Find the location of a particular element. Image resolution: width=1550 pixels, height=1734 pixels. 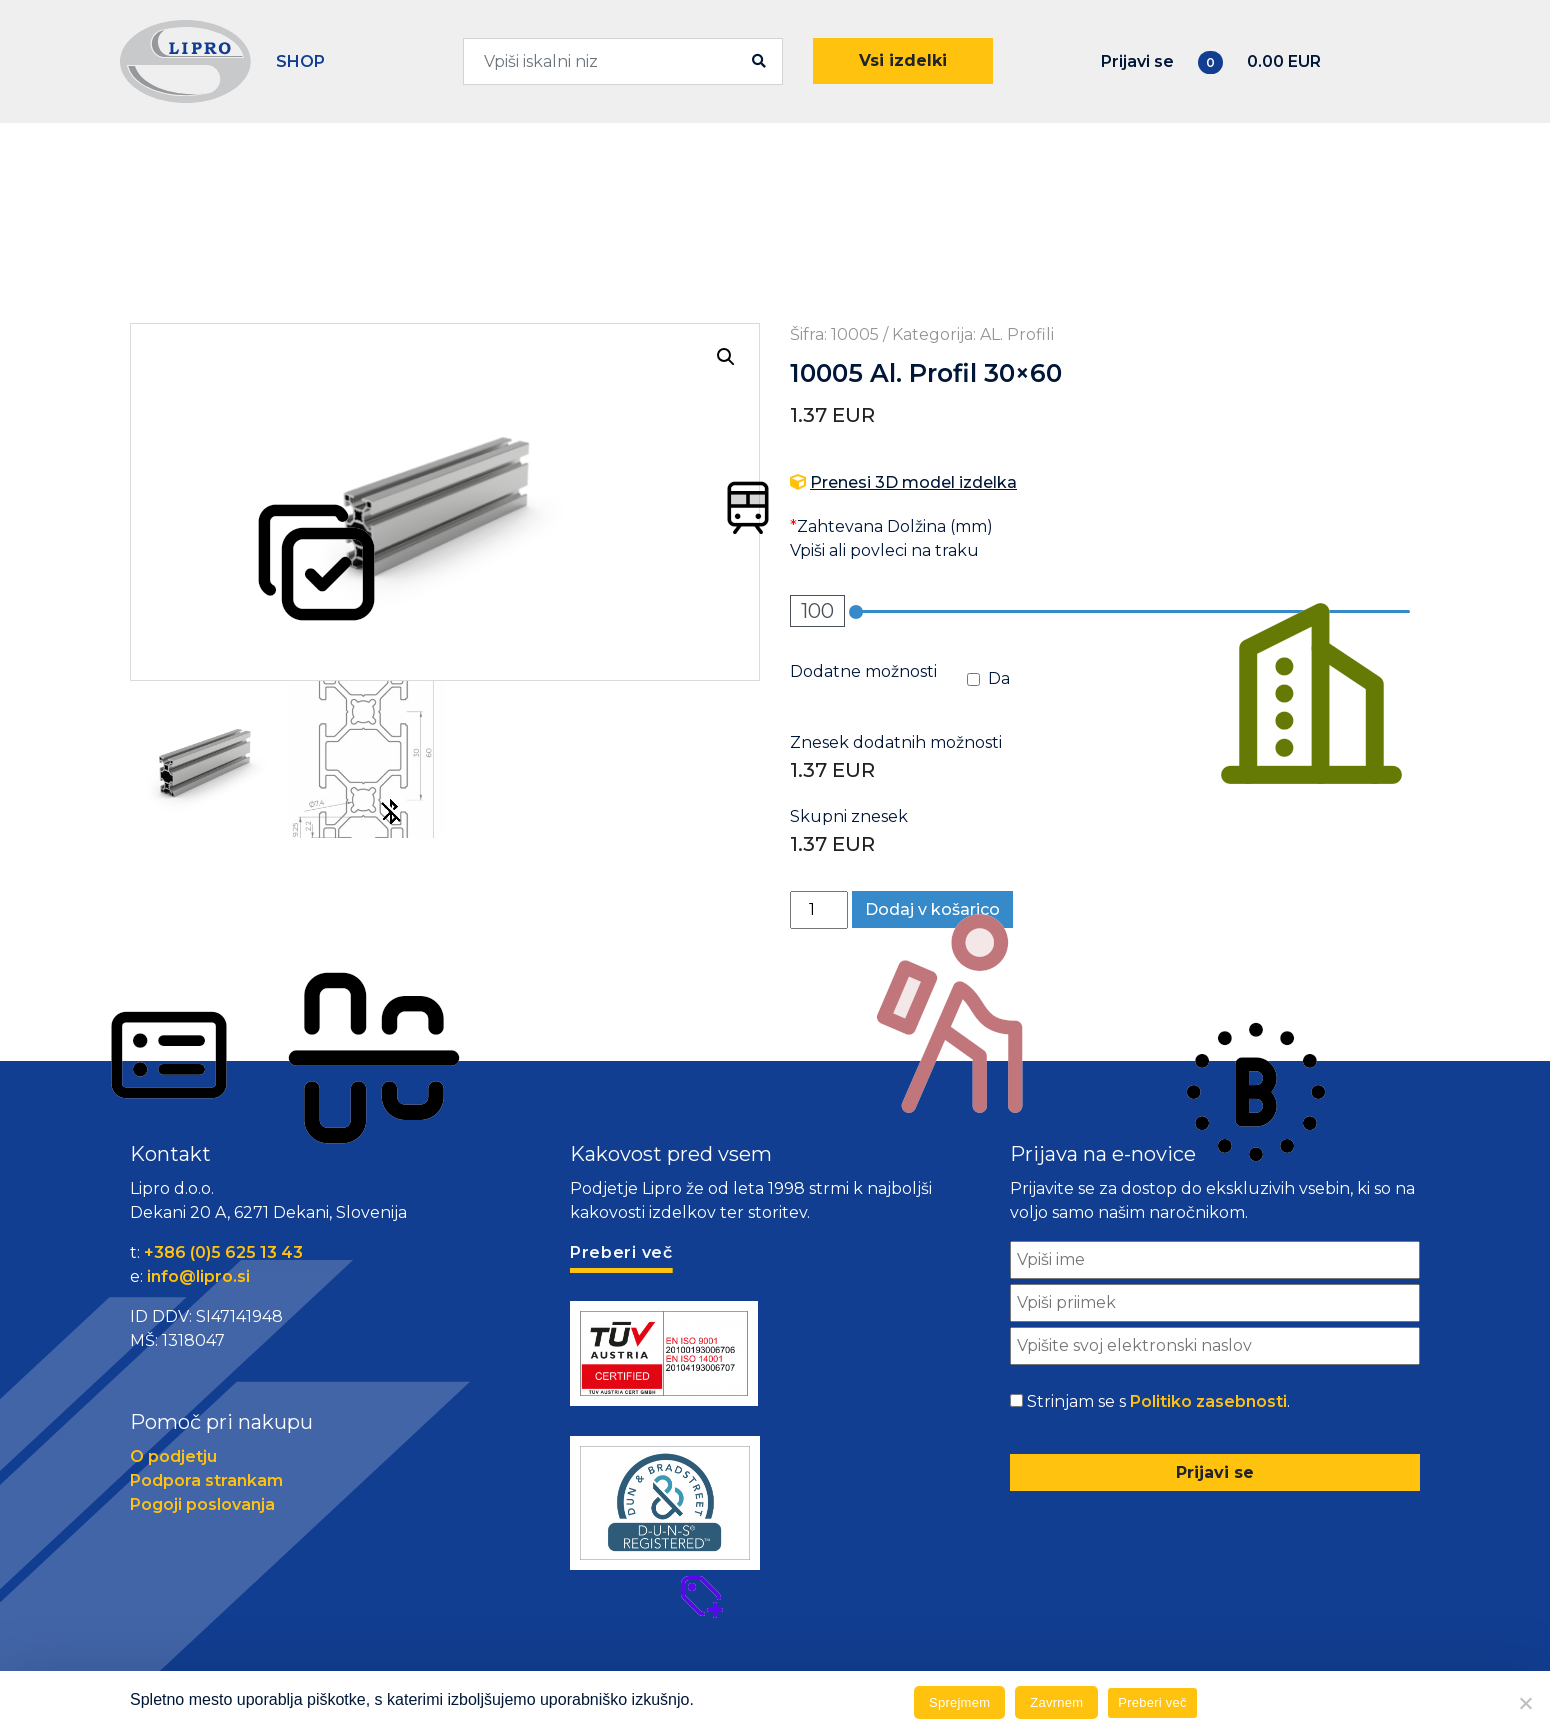

view corporate or business location is located at coordinates (1311, 693).